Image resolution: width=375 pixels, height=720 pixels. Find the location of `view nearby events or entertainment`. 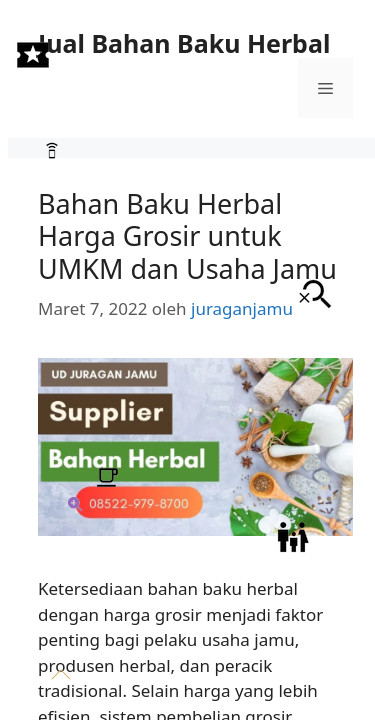

view nearby events or entertainment is located at coordinates (33, 55).